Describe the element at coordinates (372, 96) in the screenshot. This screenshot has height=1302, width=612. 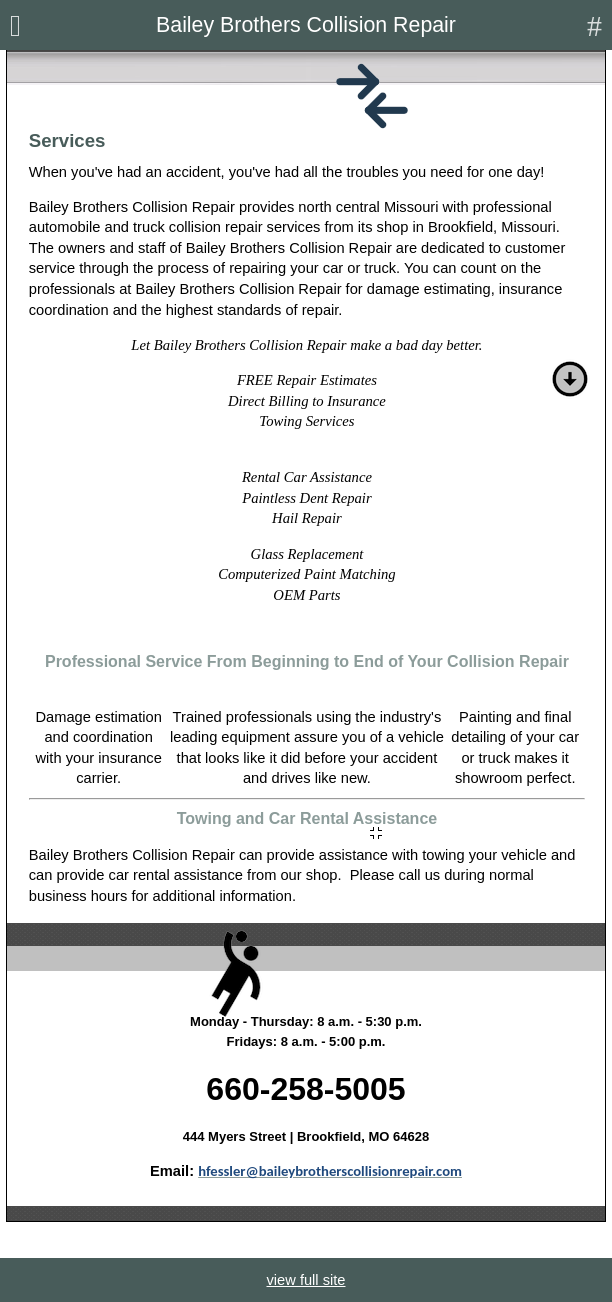
I see `compare or show differences between items` at that location.